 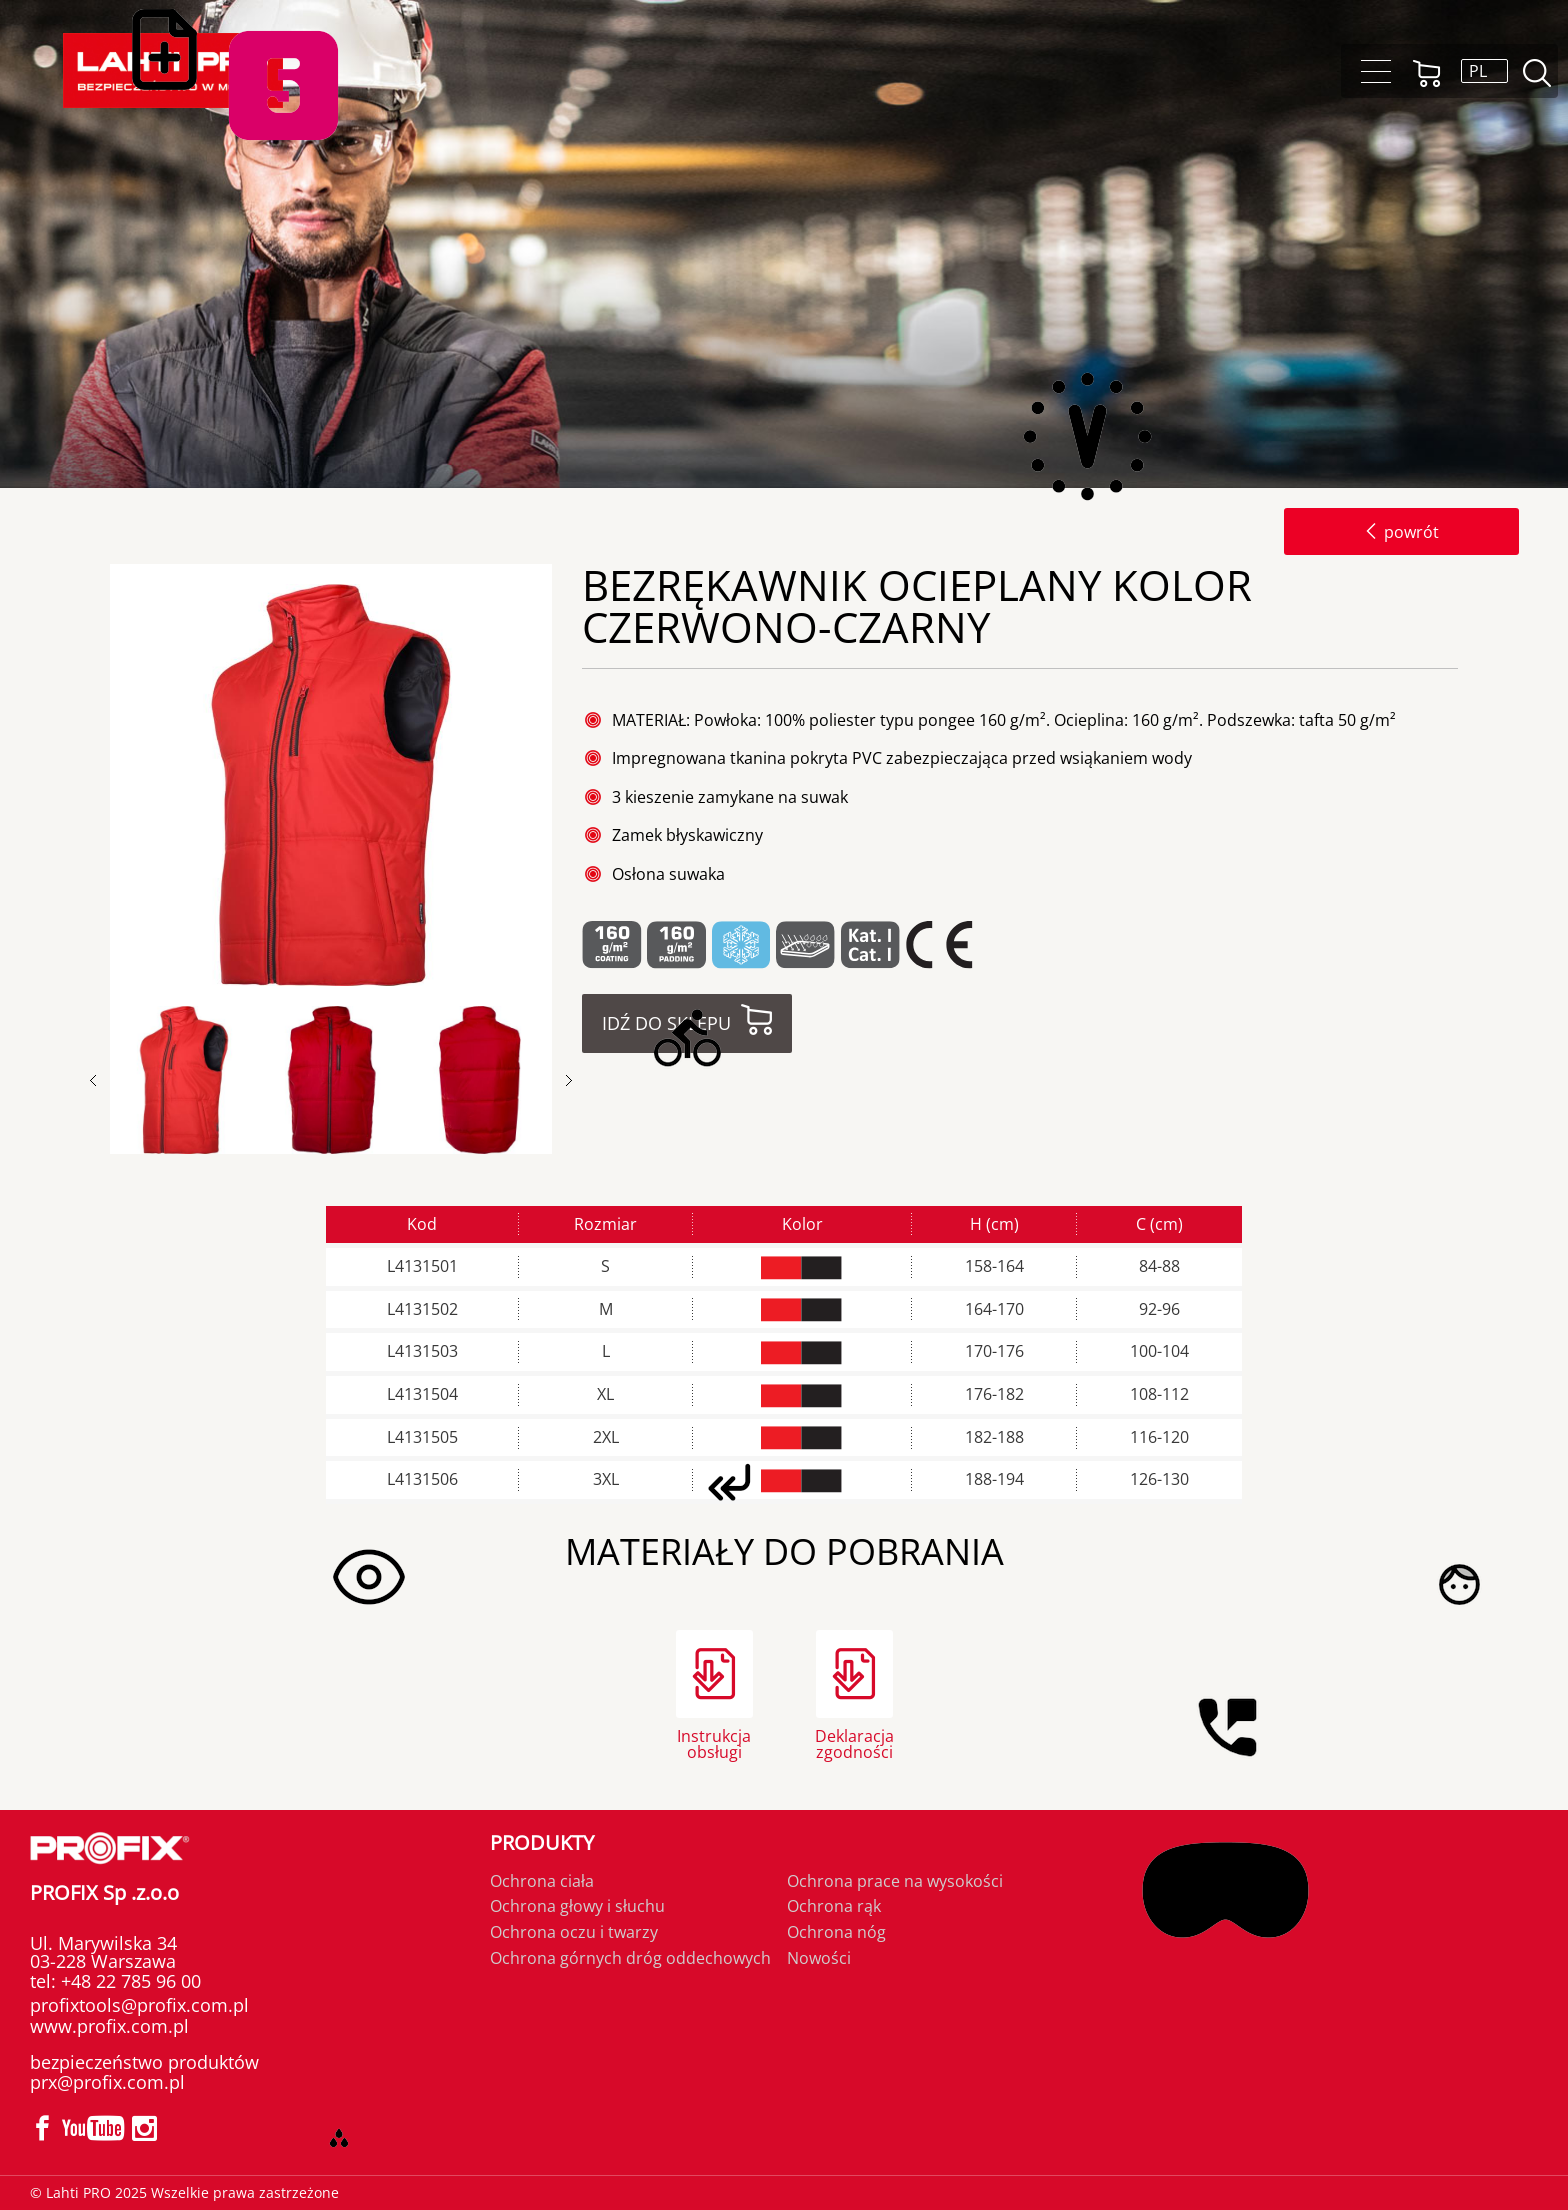 I want to click on access voicemail or phone messages, so click(x=1227, y=1727).